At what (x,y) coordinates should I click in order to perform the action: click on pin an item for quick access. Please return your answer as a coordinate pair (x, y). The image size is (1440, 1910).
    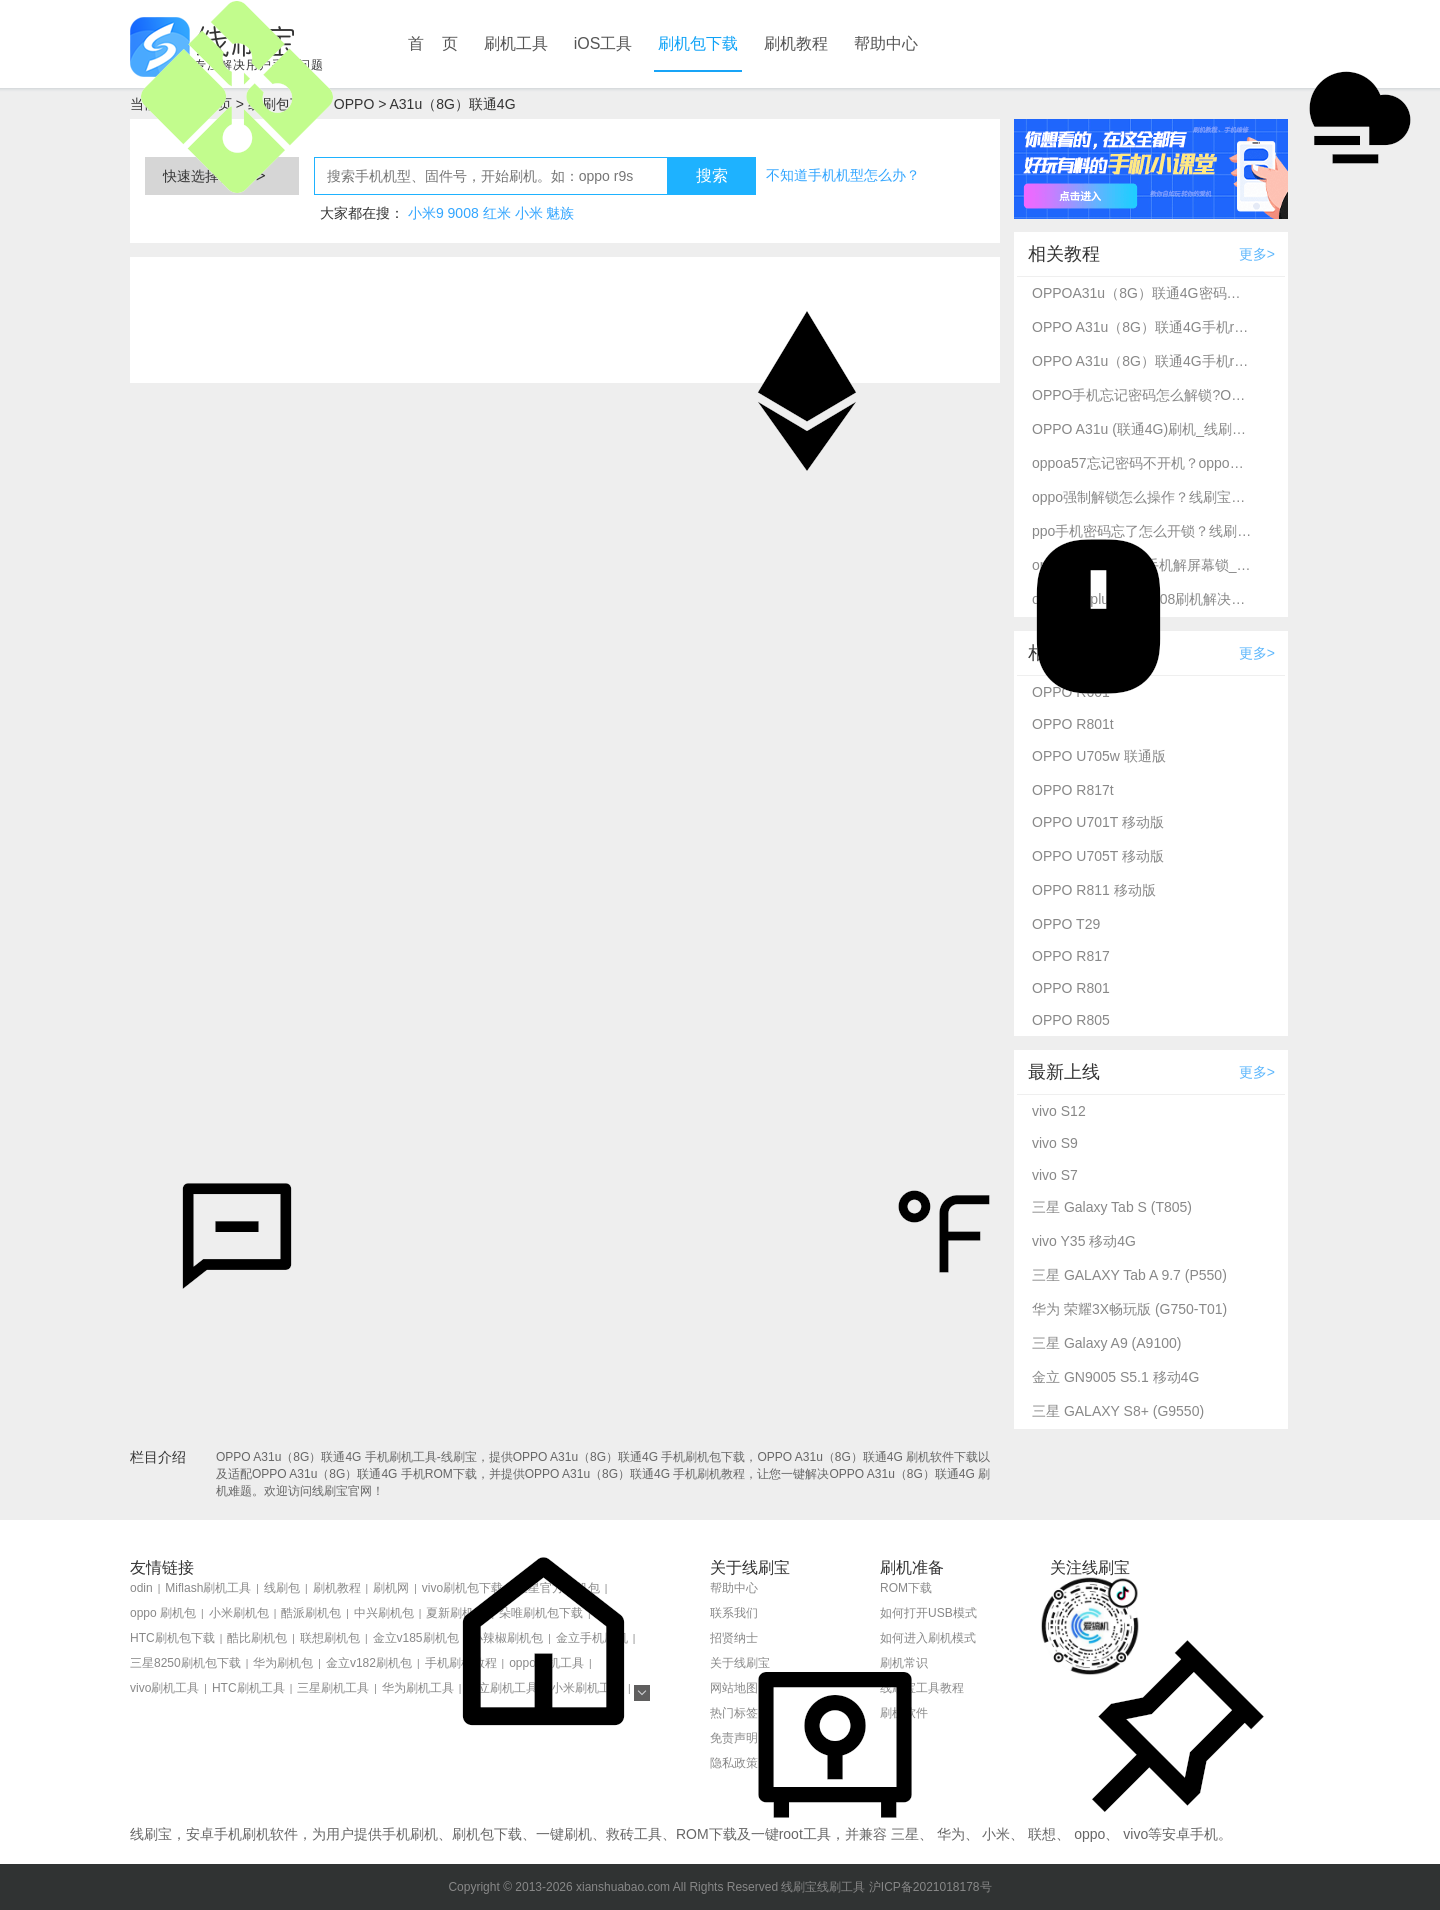
    Looking at the image, I should click on (1171, 1733).